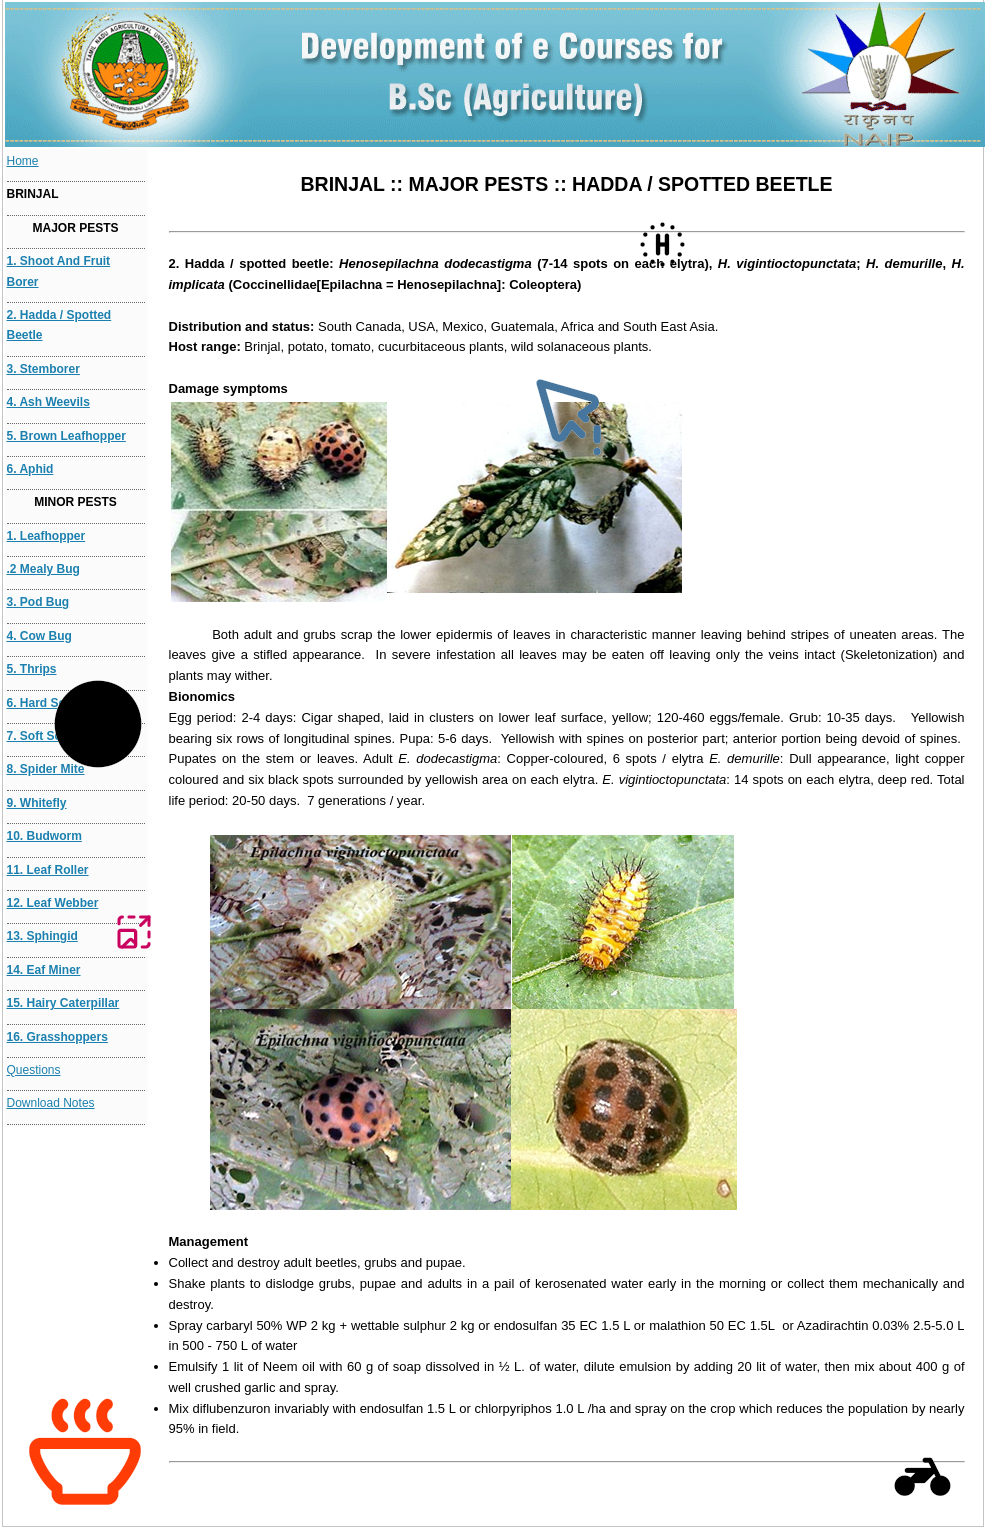 The image size is (985, 1527). I want to click on start recording audio or video, so click(98, 724).